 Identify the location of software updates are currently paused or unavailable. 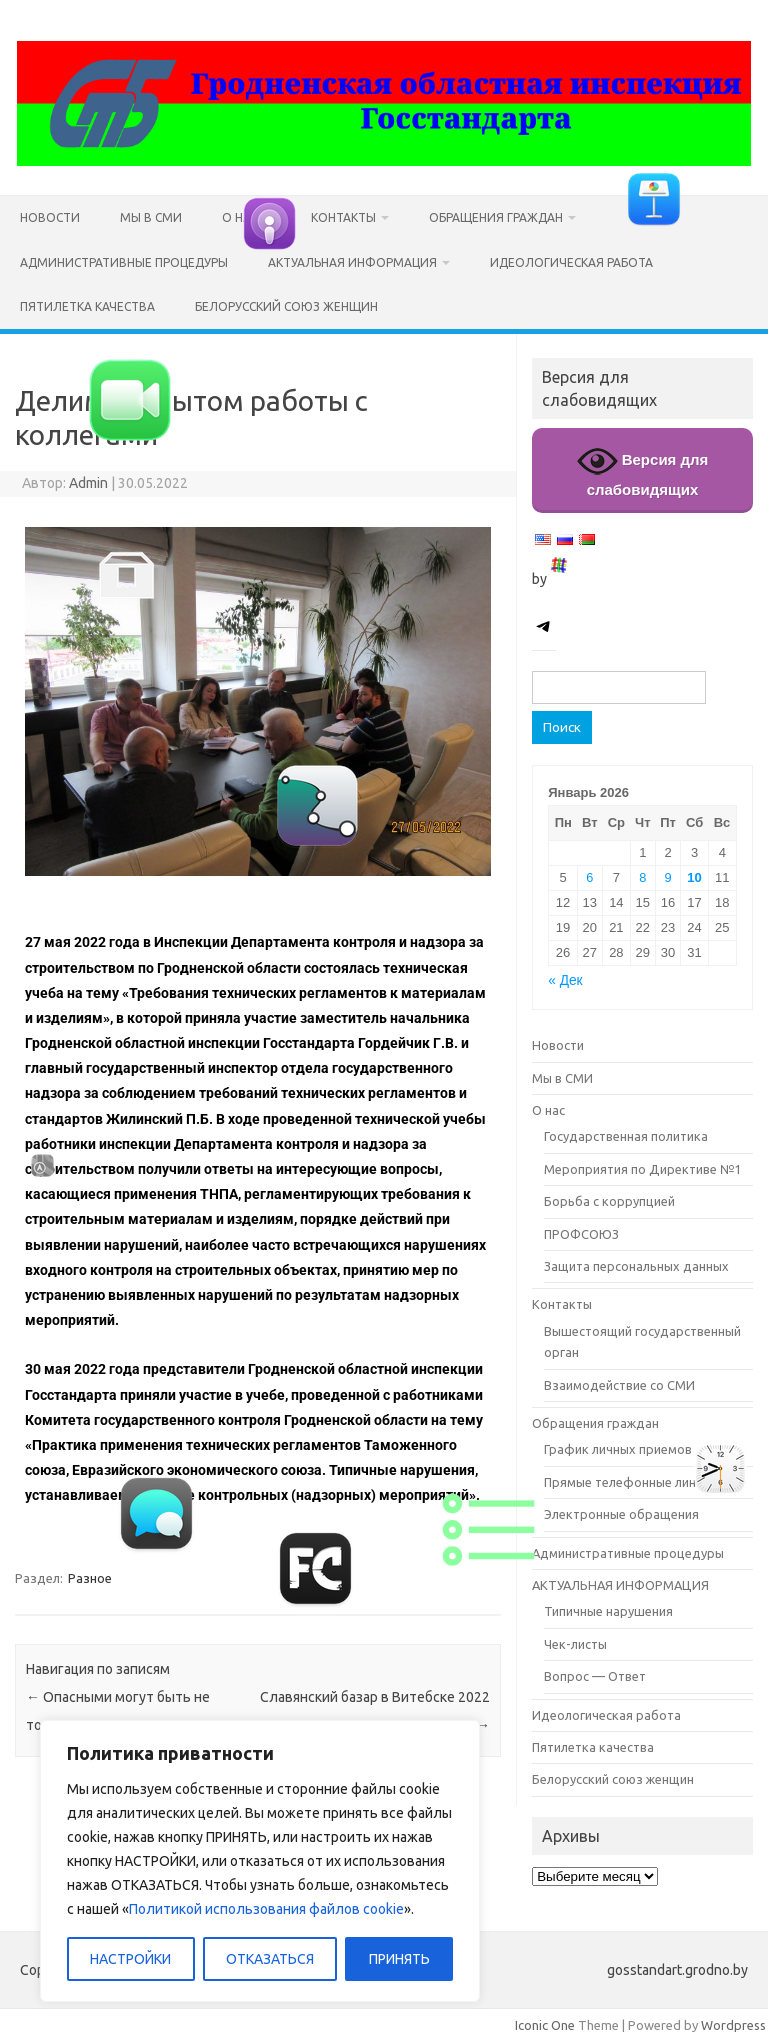
(126, 567).